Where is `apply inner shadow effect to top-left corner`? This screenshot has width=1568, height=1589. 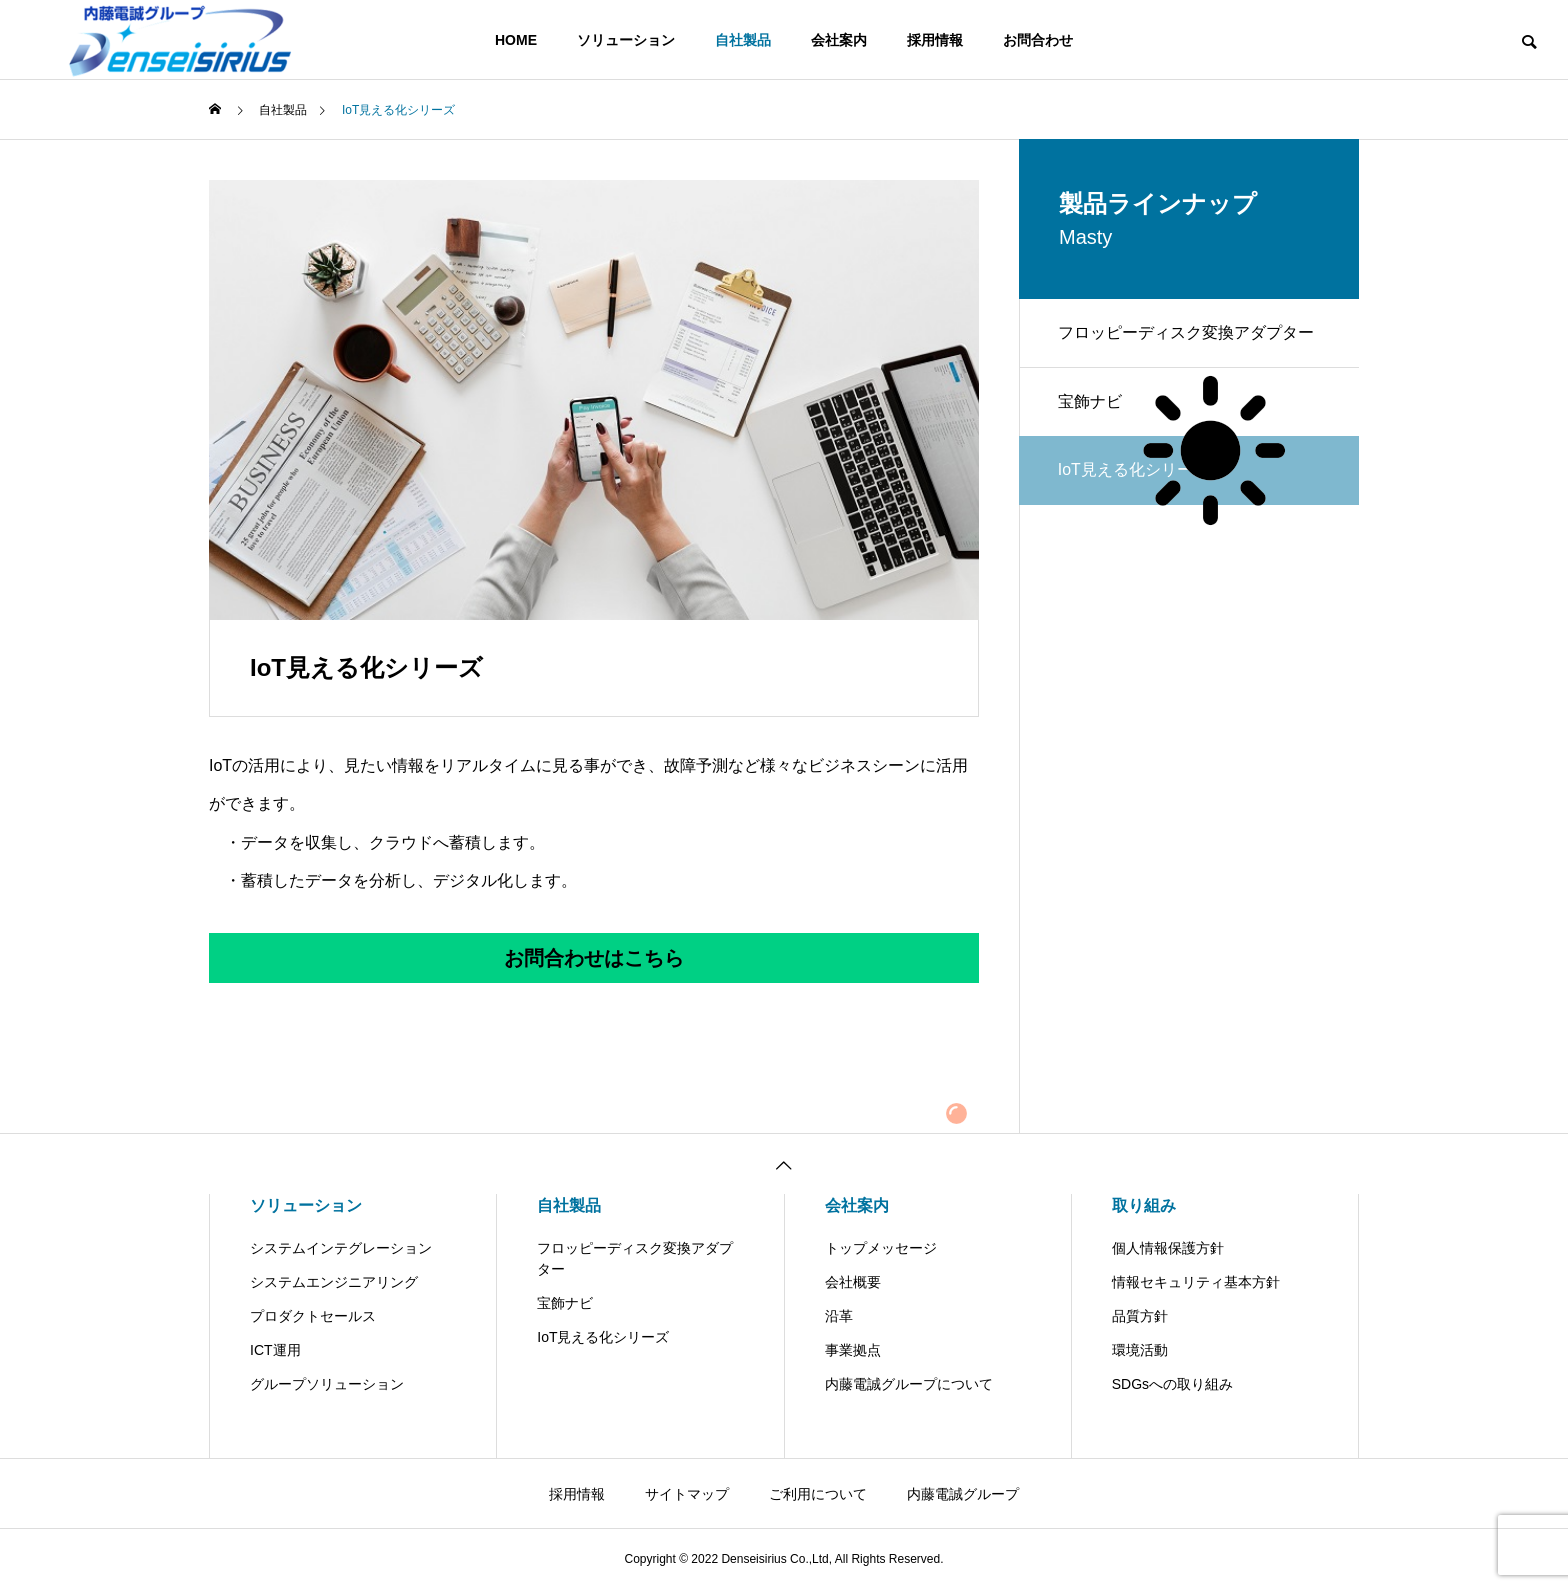
apply inner shadow effect to top-left corner is located at coordinates (956, 1113).